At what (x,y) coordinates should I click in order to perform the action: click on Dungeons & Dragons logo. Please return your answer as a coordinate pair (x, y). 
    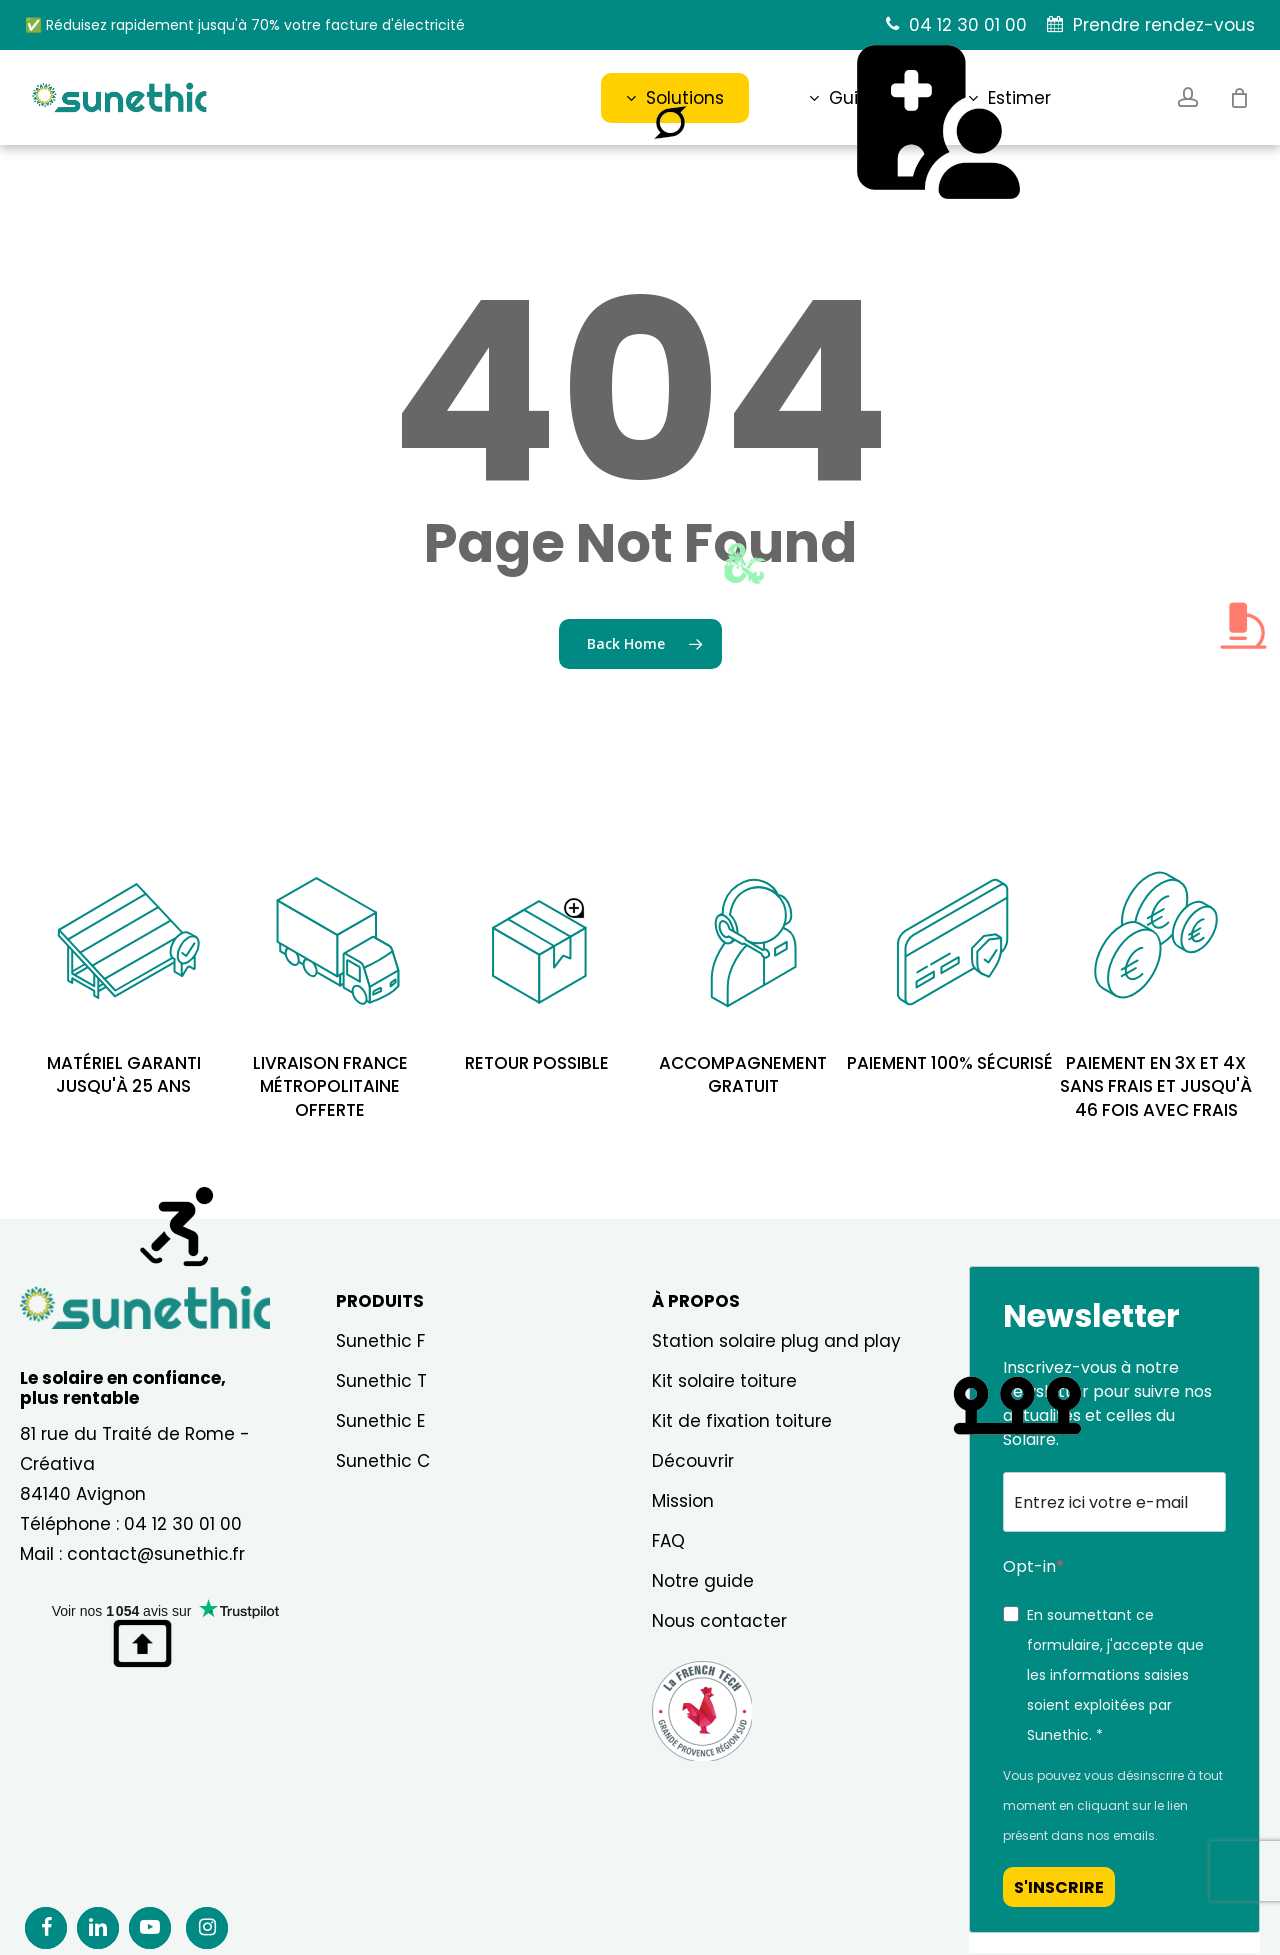
    Looking at the image, I should click on (744, 563).